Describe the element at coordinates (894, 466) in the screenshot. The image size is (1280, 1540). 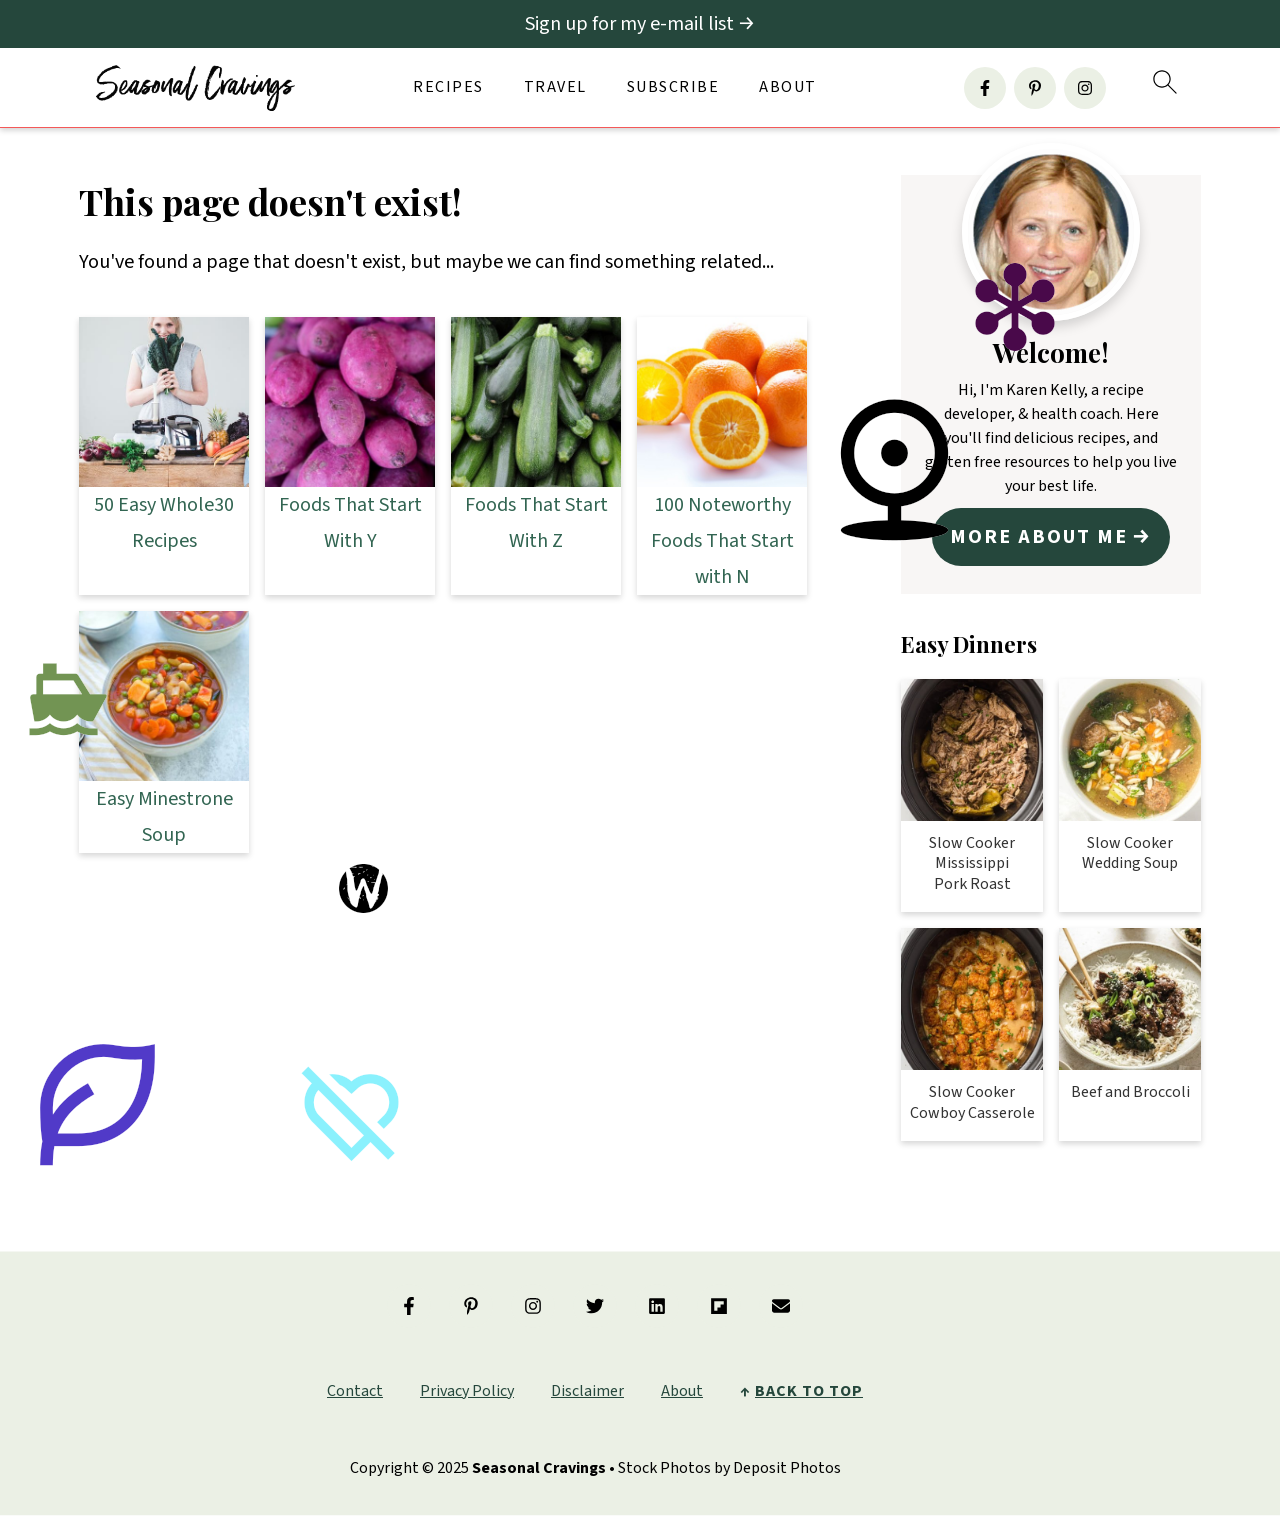
I see `set a search radius around a location` at that location.